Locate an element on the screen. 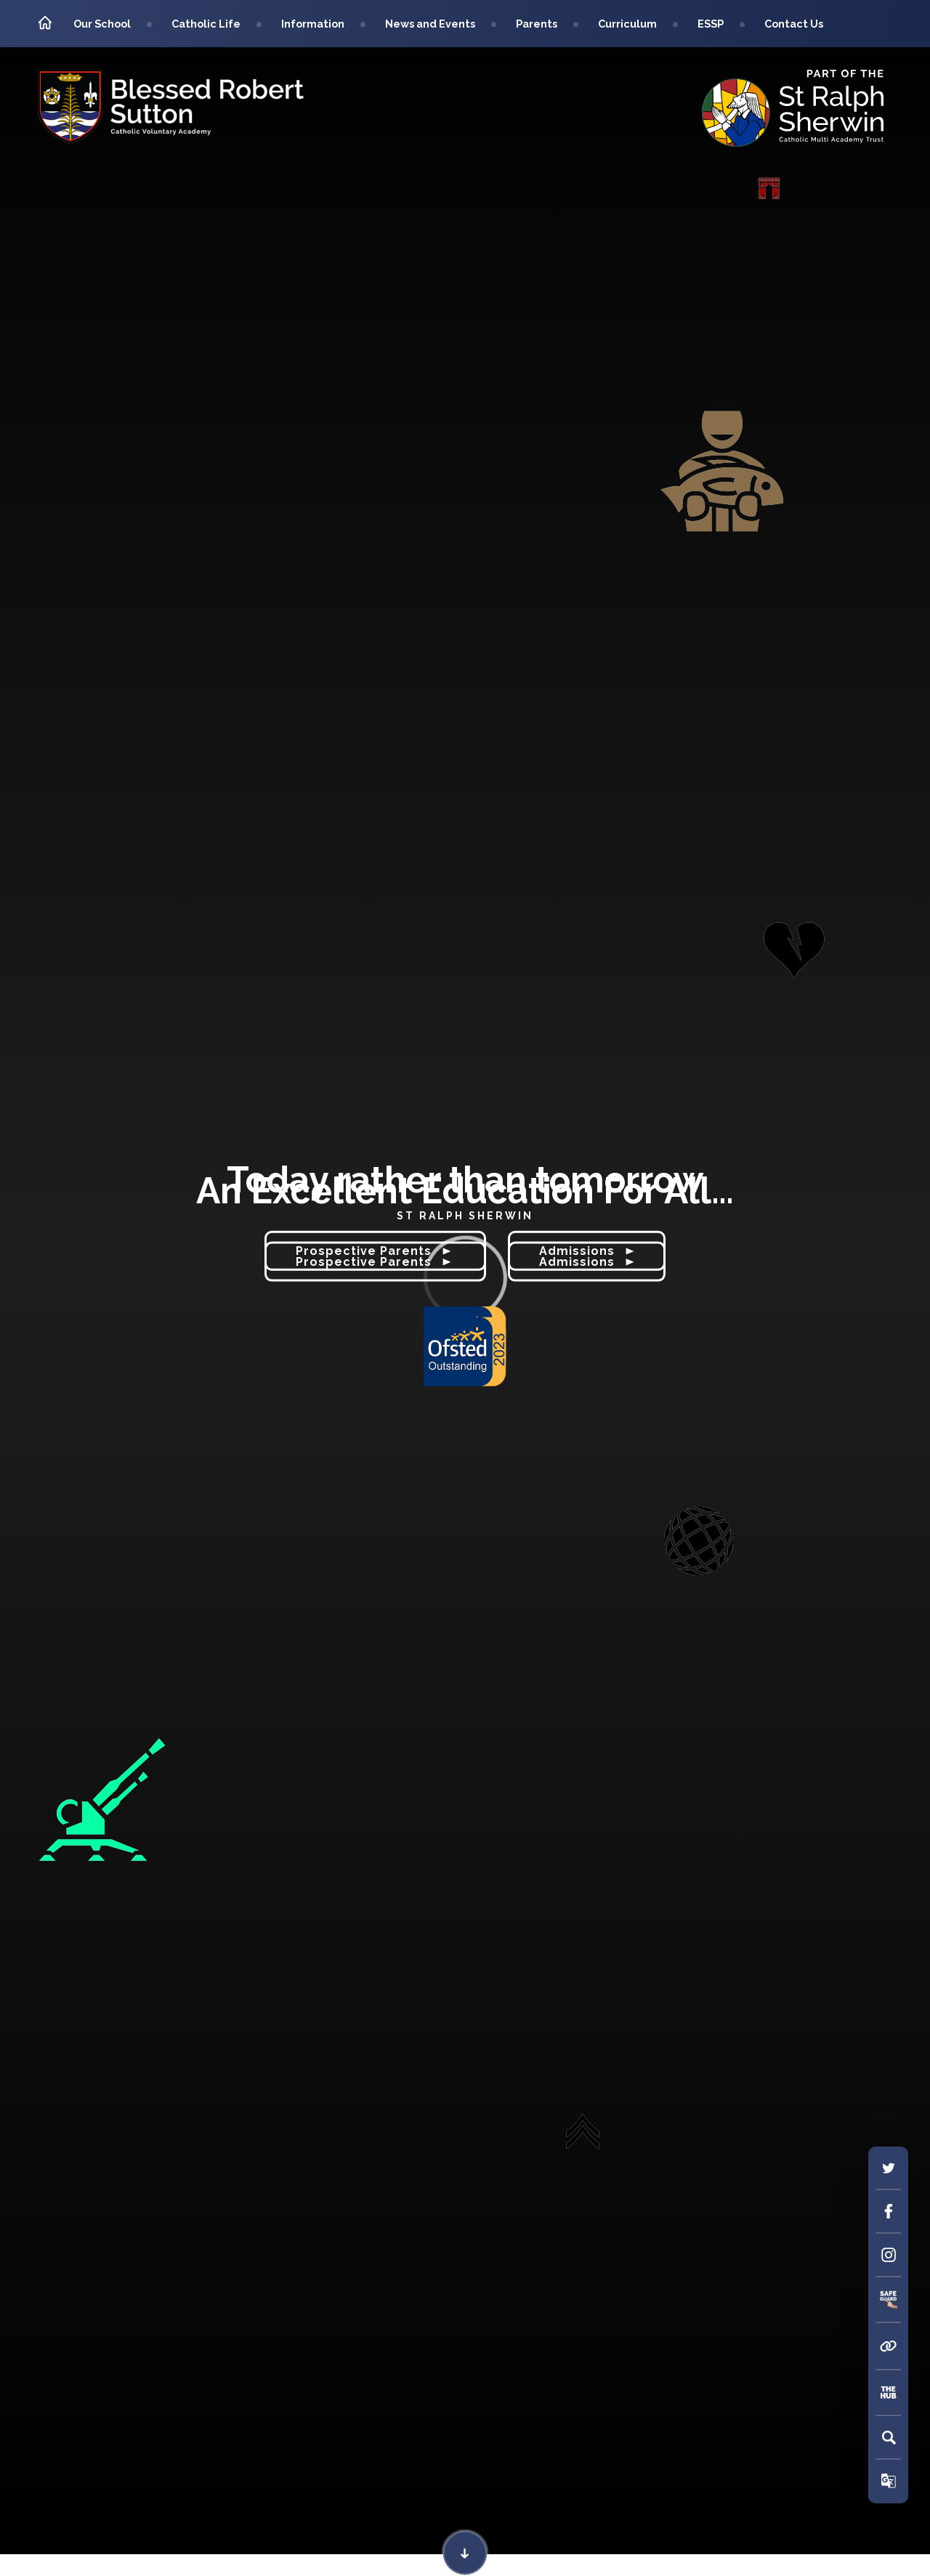 The width and height of the screenshot is (930, 2576). access global or network settings is located at coordinates (698, 1541).